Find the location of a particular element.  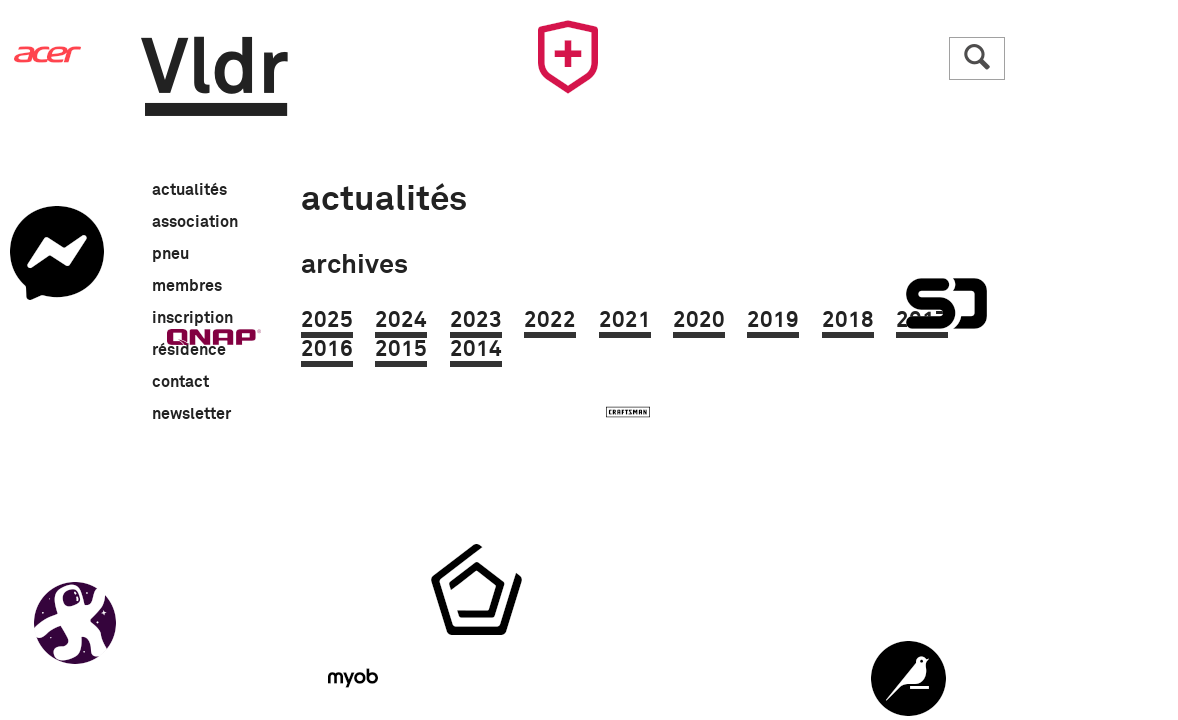

add security protection or shield is located at coordinates (568, 57).